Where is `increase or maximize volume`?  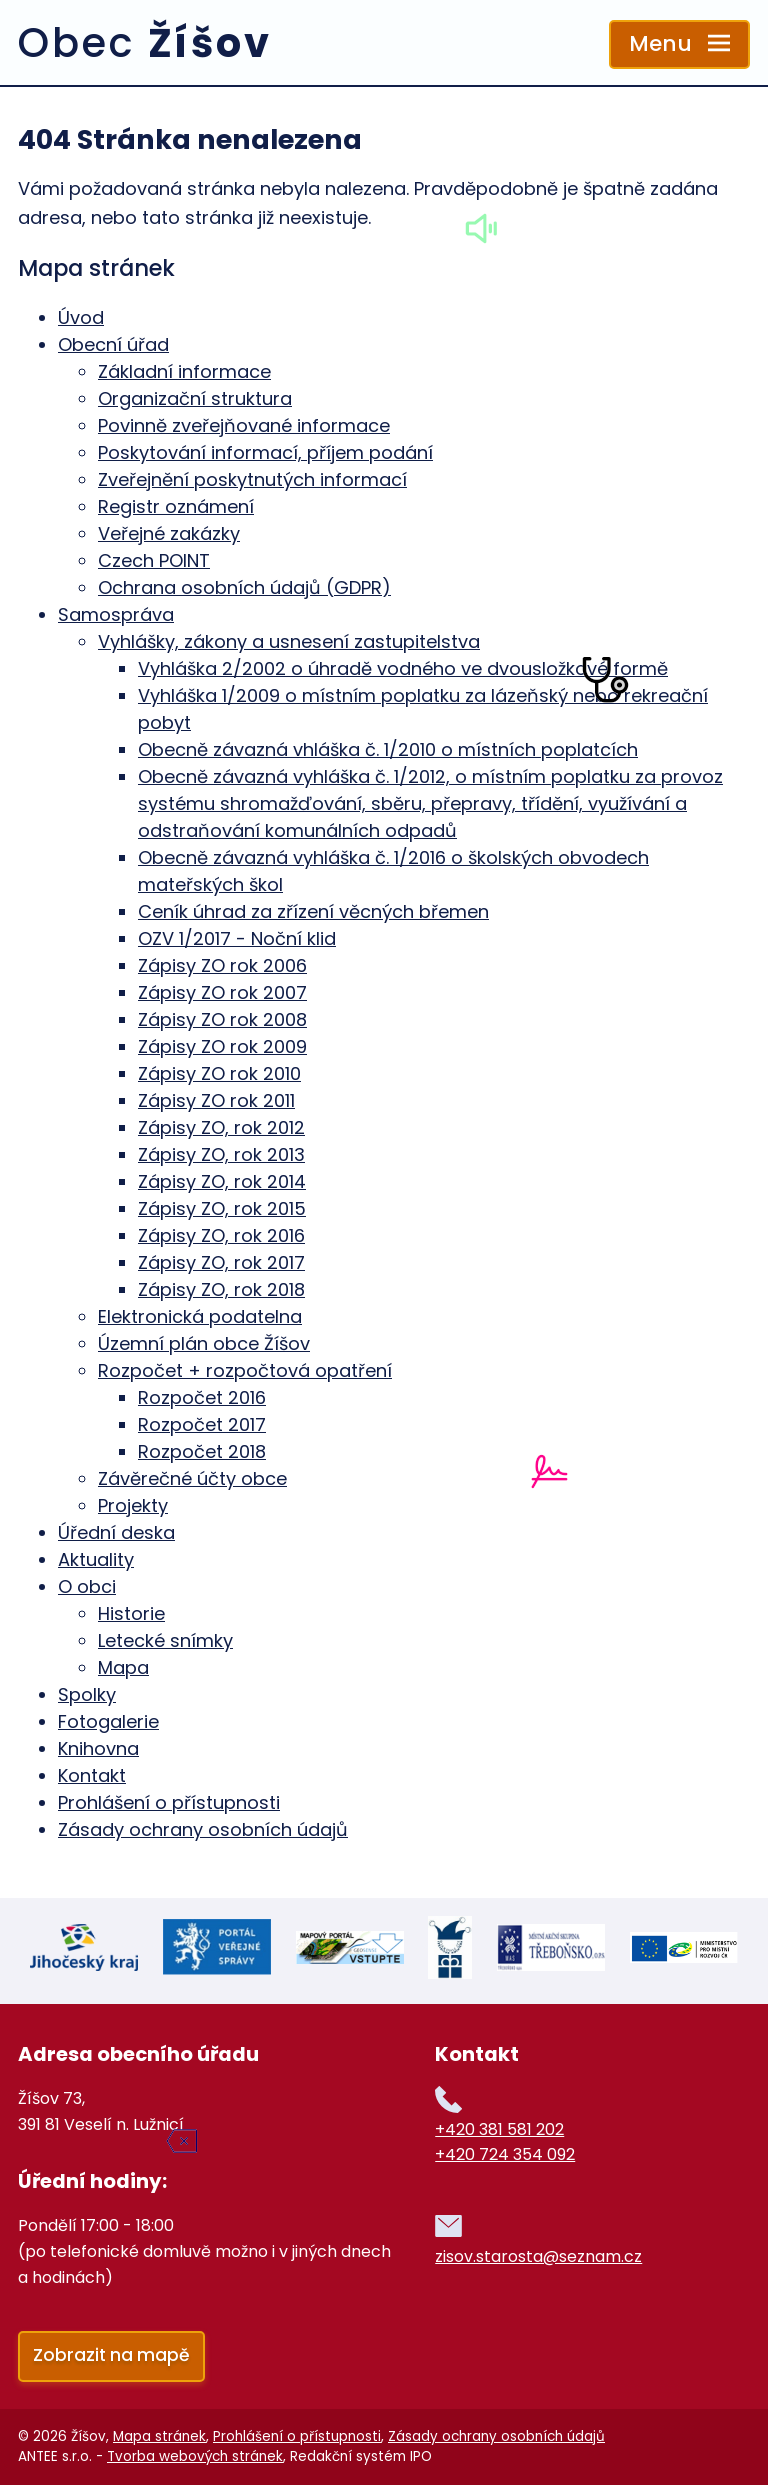 increase or maximize volume is located at coordinates (480, 228).